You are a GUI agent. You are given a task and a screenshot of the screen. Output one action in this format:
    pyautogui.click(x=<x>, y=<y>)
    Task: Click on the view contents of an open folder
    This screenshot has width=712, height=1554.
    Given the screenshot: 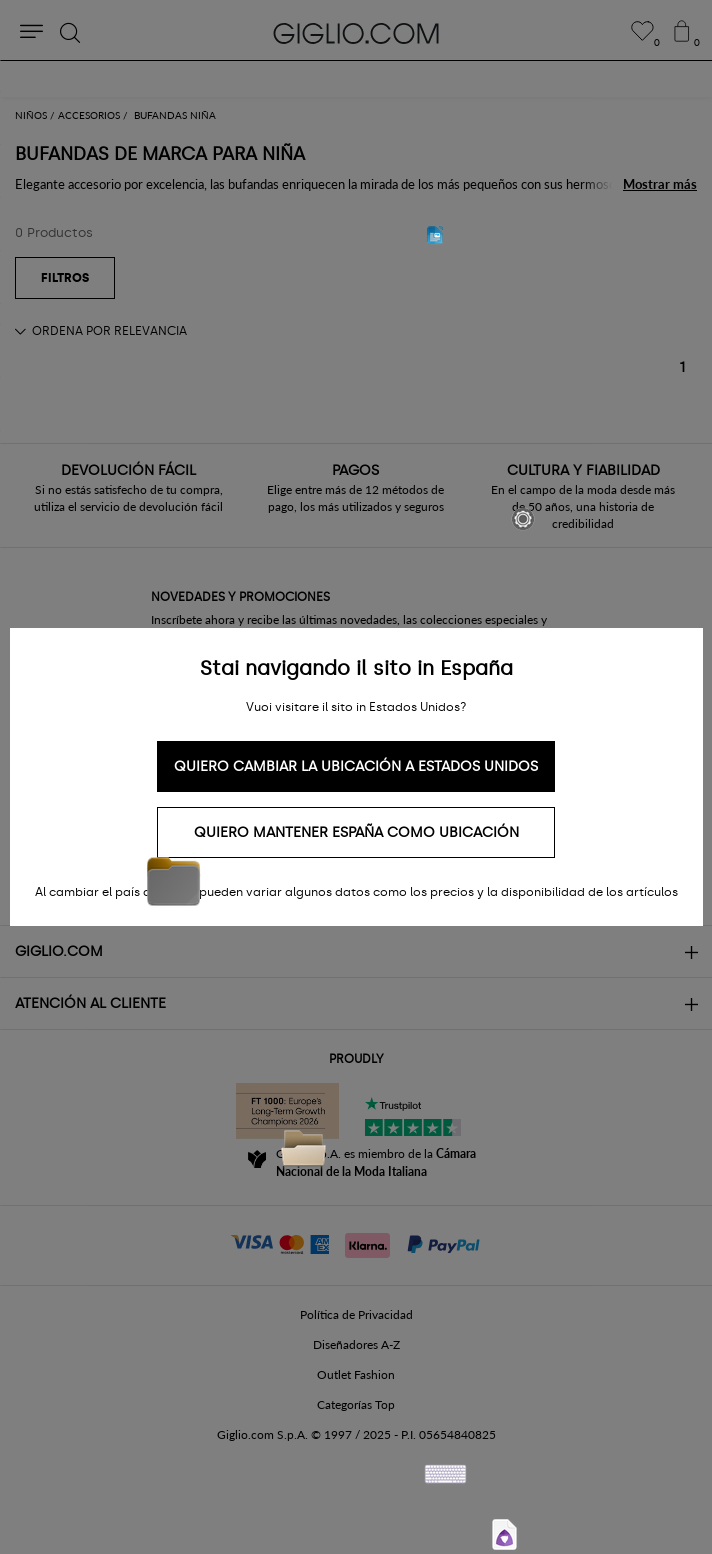 What is the action you would take?
    pyautogui.click(x=303, y=1150)
    